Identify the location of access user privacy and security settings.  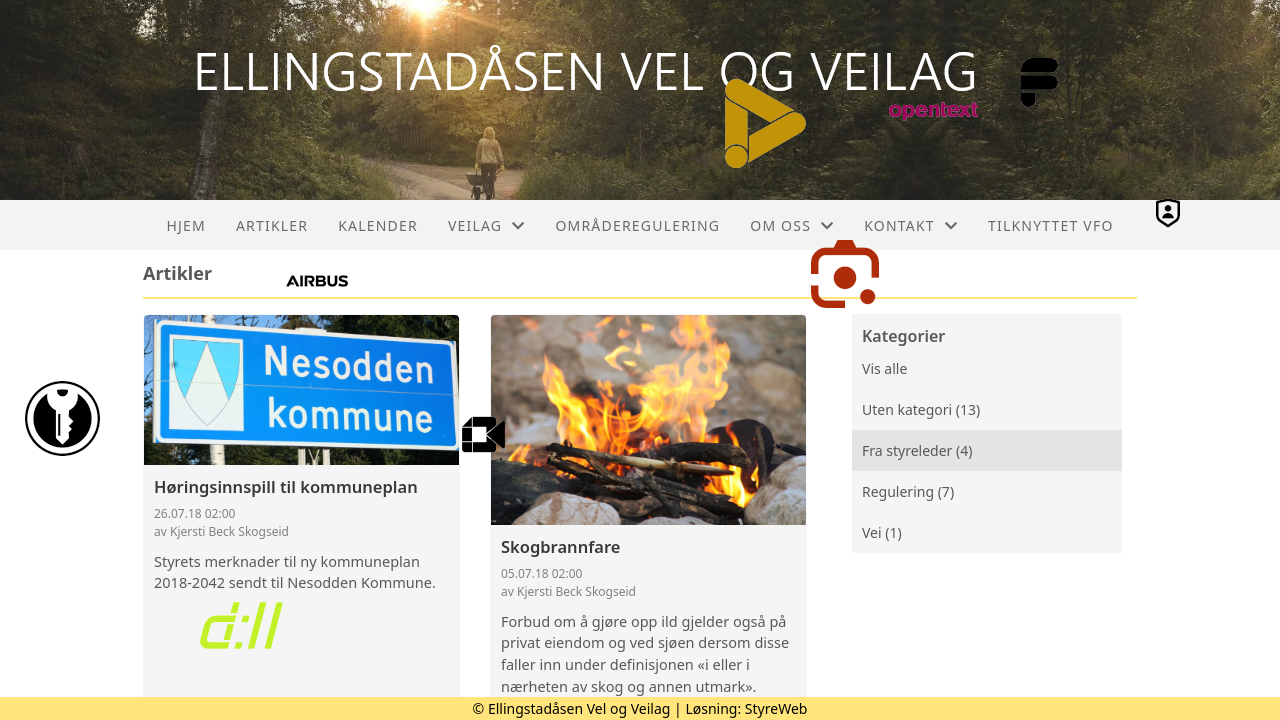
(1168, 213).